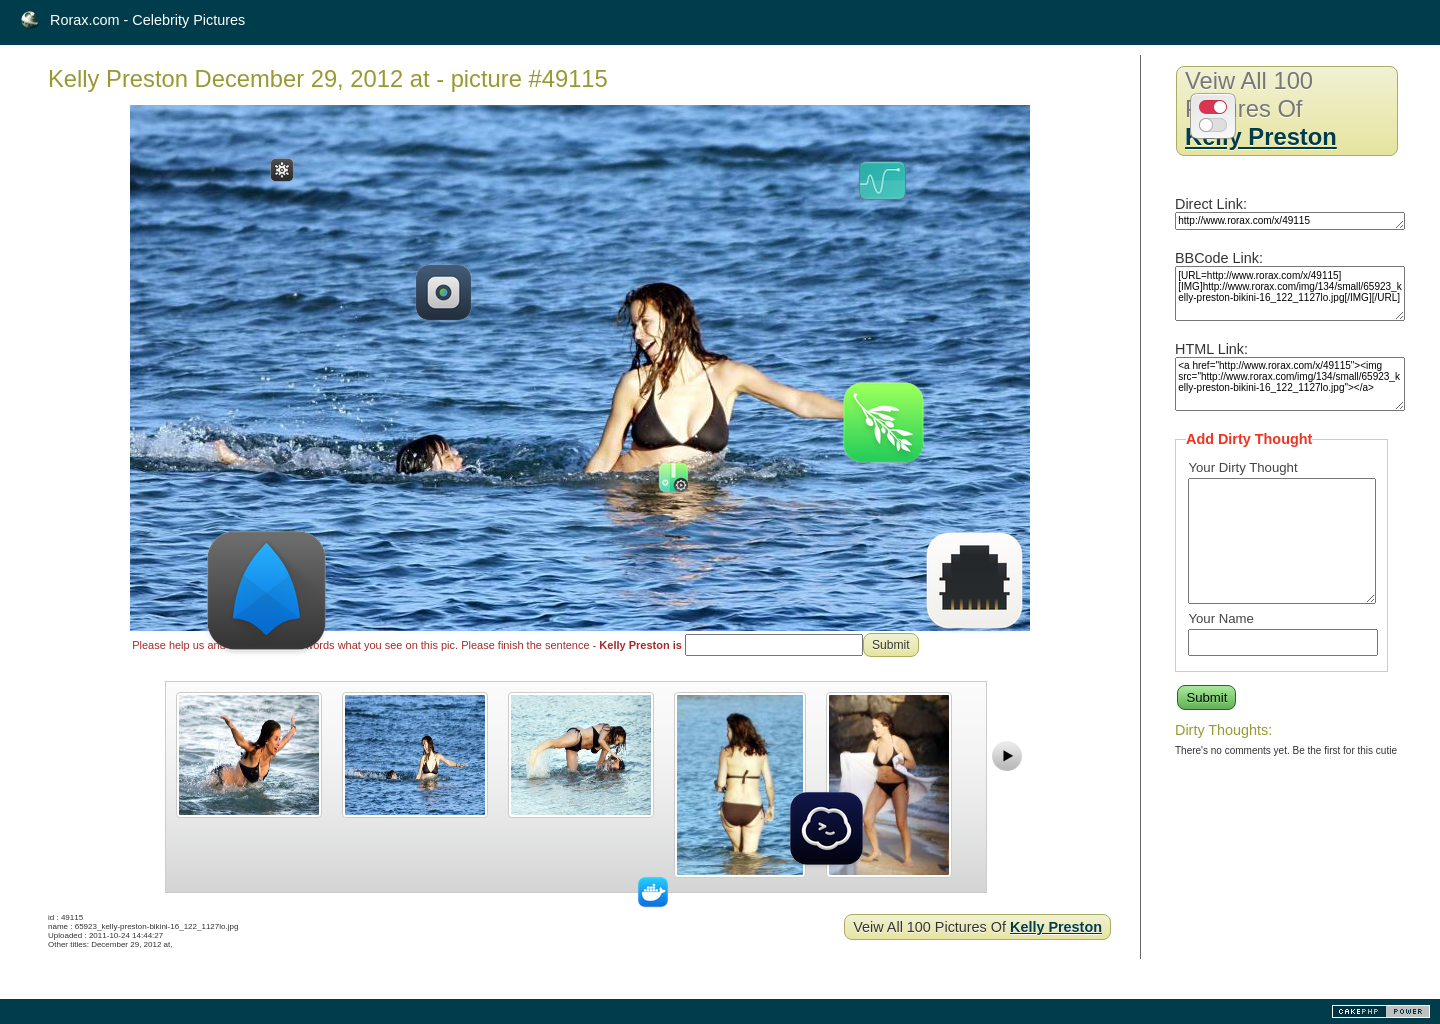 The image size is (1440, 1024). What do you see at coordinates (653, 892) in the screenshot?
I see `open Docker desktop application` at bounding box center [653, 892].